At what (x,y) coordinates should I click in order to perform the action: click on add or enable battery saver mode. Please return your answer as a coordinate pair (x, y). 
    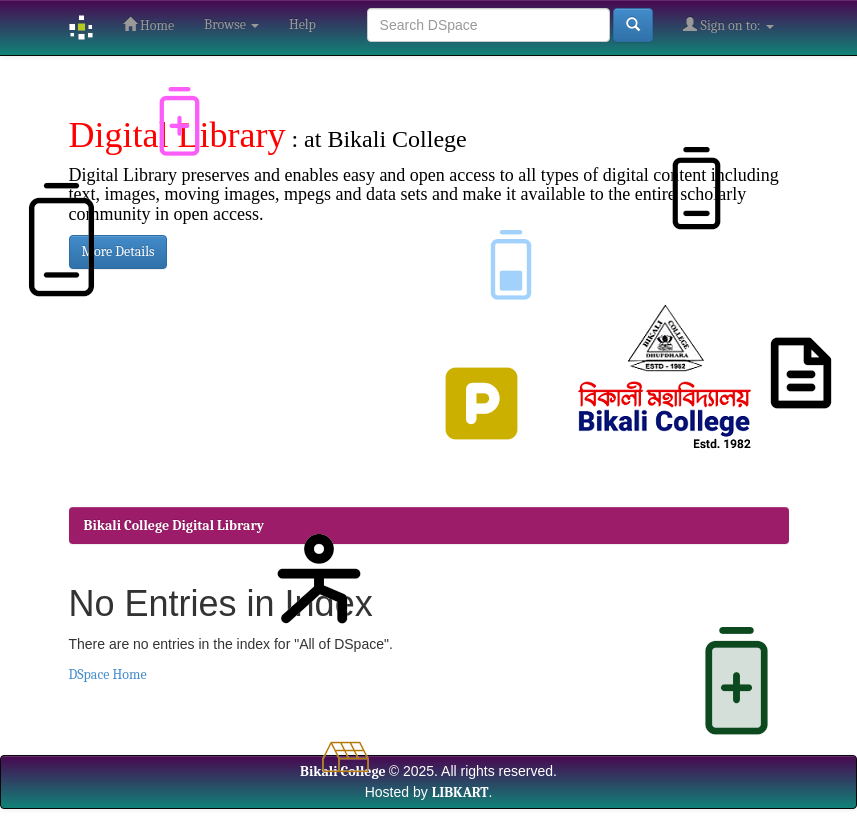
    Looking at the image, I should click on (736, 682).